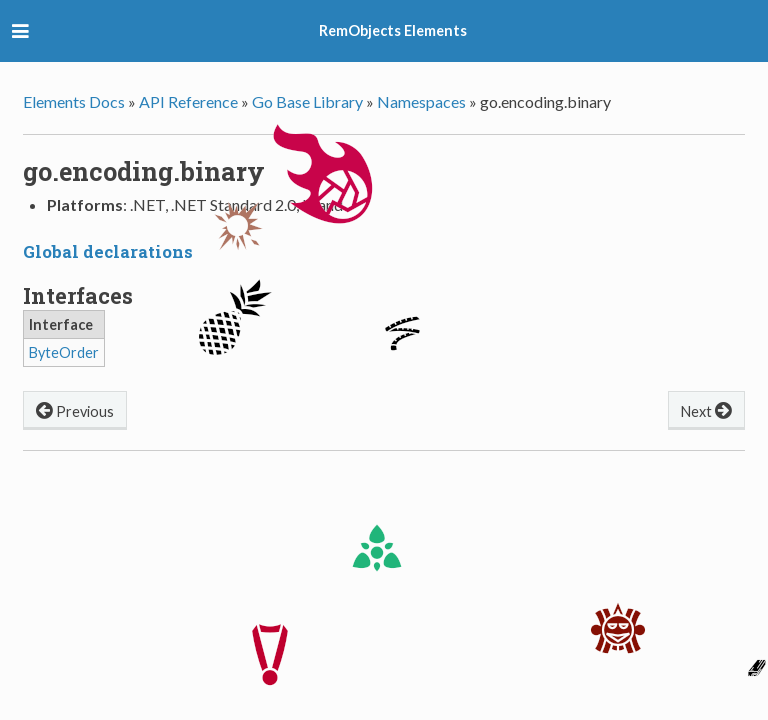  What do you see at coordinates (757, 668) in the screenshot?
I see `wood beam resource or building material` at bounding box center [757, 668].